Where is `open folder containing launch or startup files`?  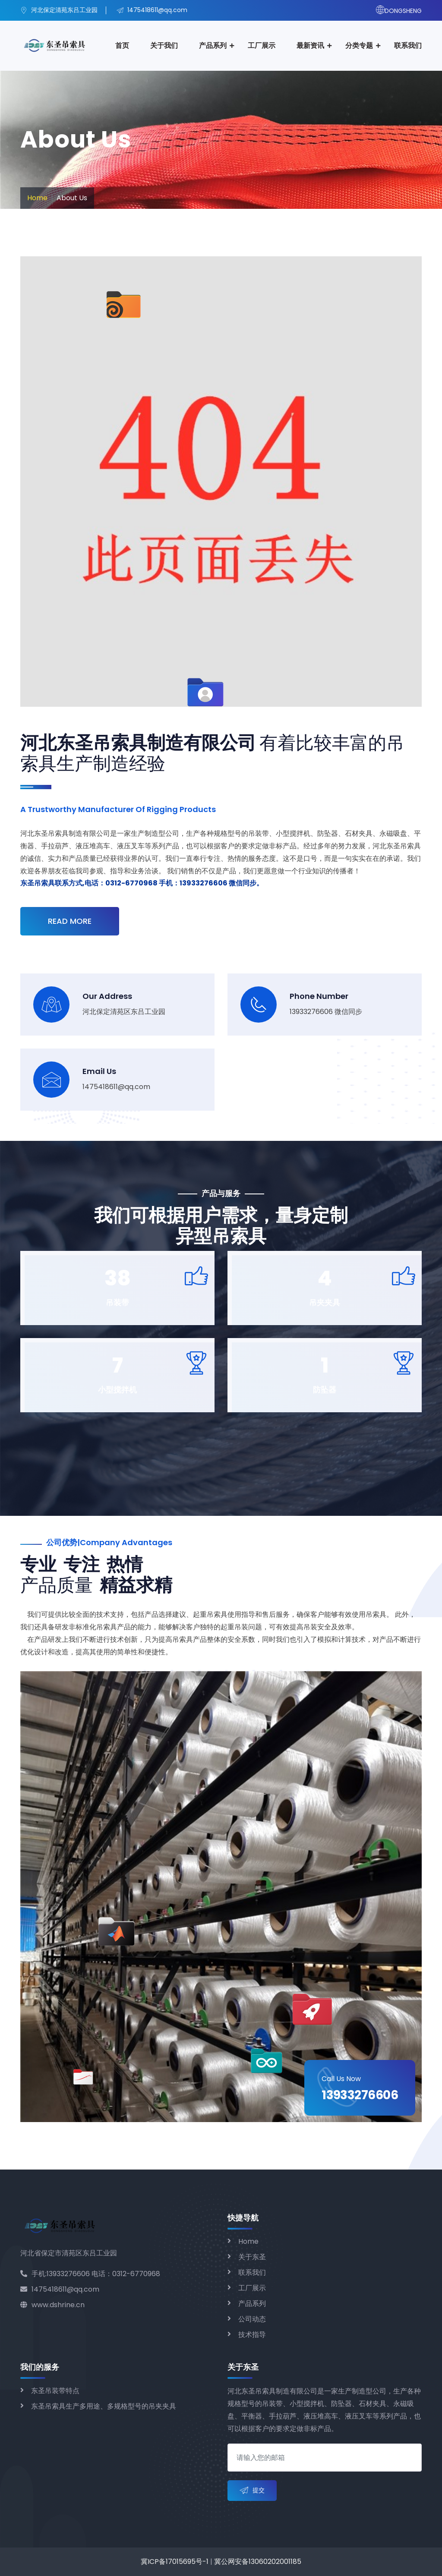 open folder containing launch or startup files is located at coordinates (312, 2010).